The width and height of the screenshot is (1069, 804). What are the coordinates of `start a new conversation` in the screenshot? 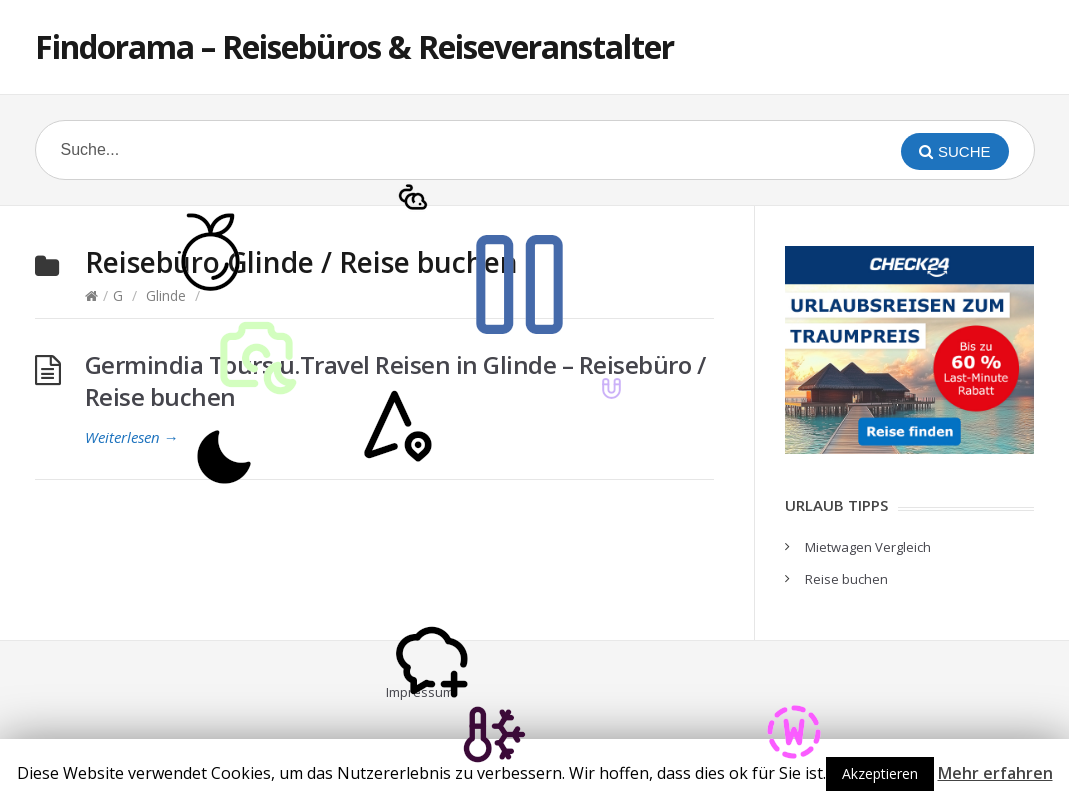 It's located at (430, 660).